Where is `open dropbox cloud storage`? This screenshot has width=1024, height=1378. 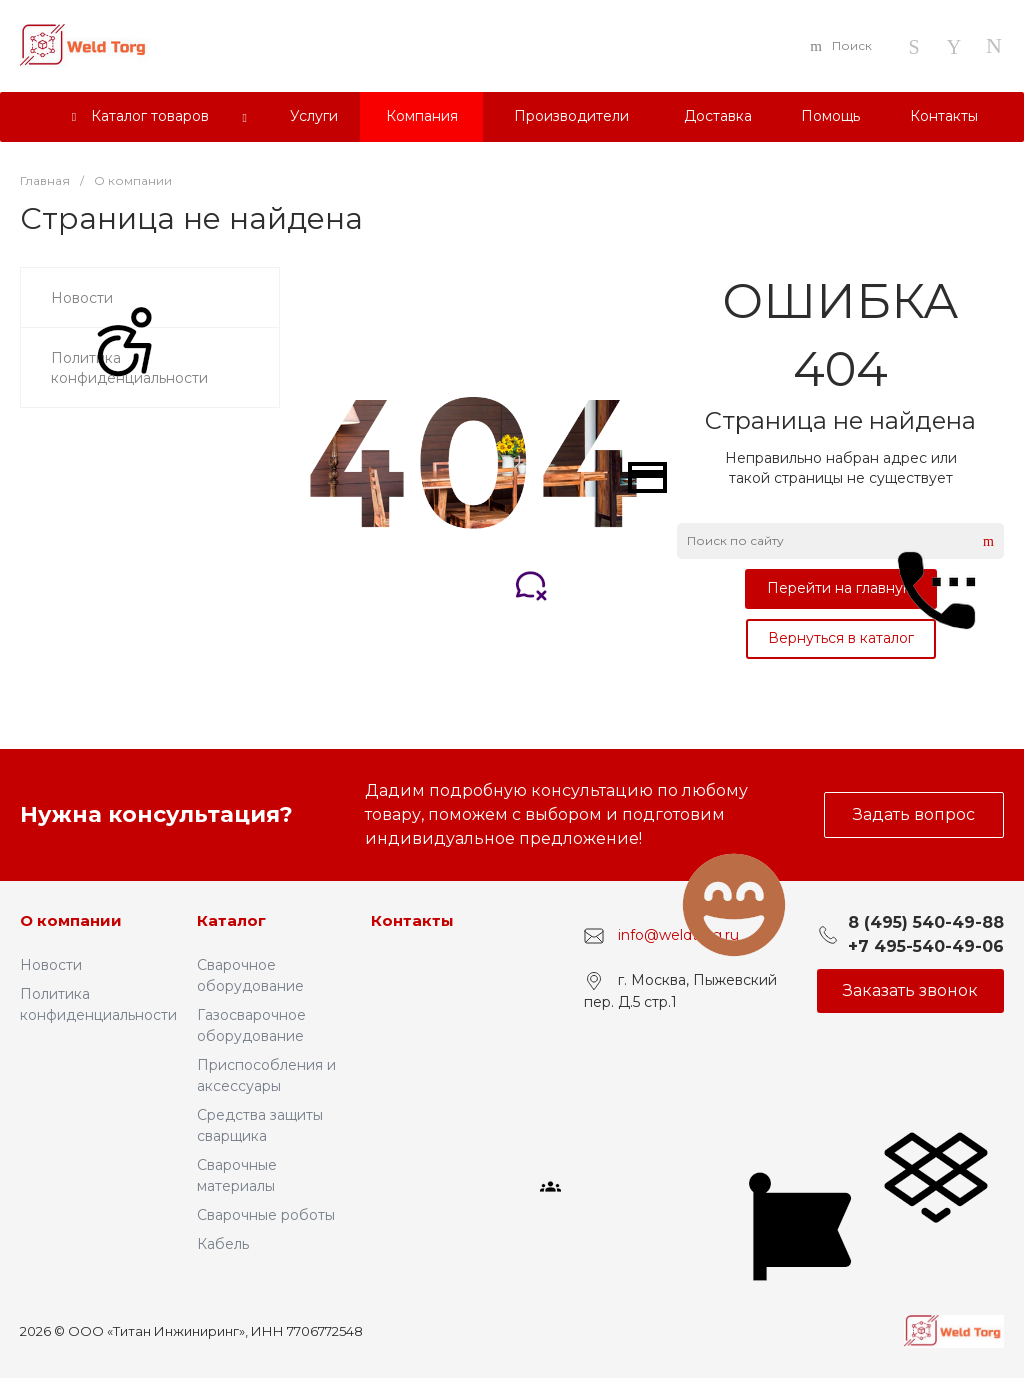
open dropbox cloud storage is located at coordinates (936, 1173).